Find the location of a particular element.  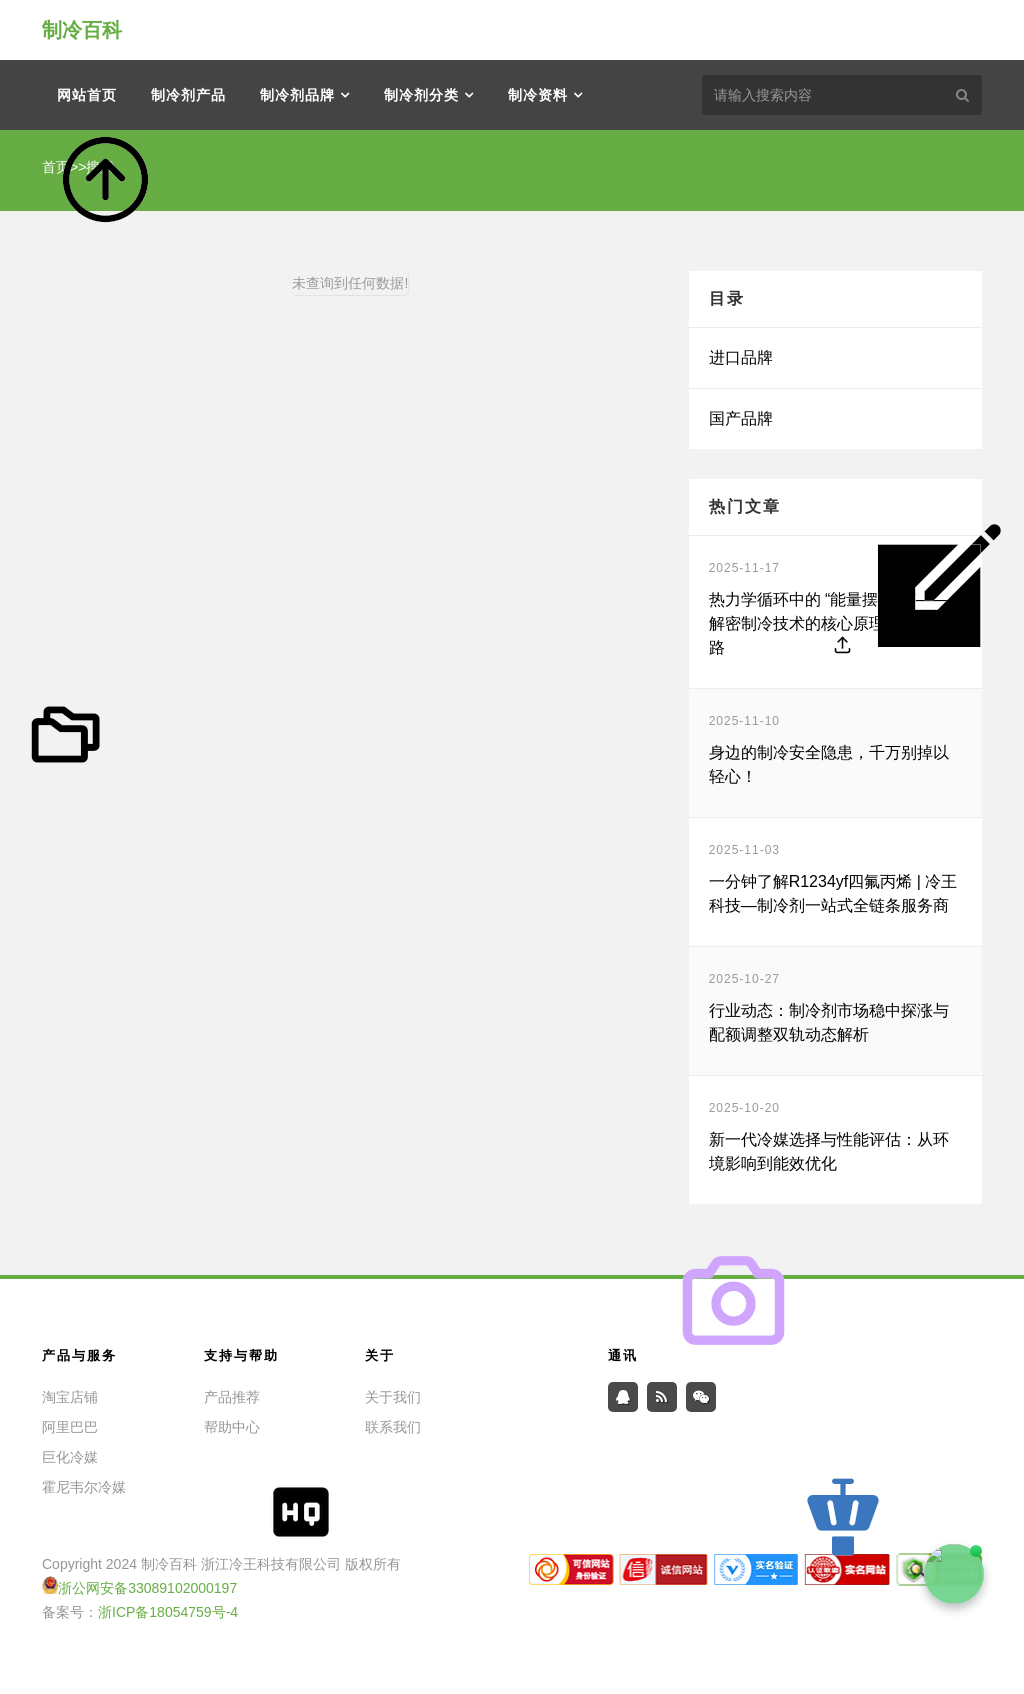

upload a file or document is located at coordinates (842, 644).